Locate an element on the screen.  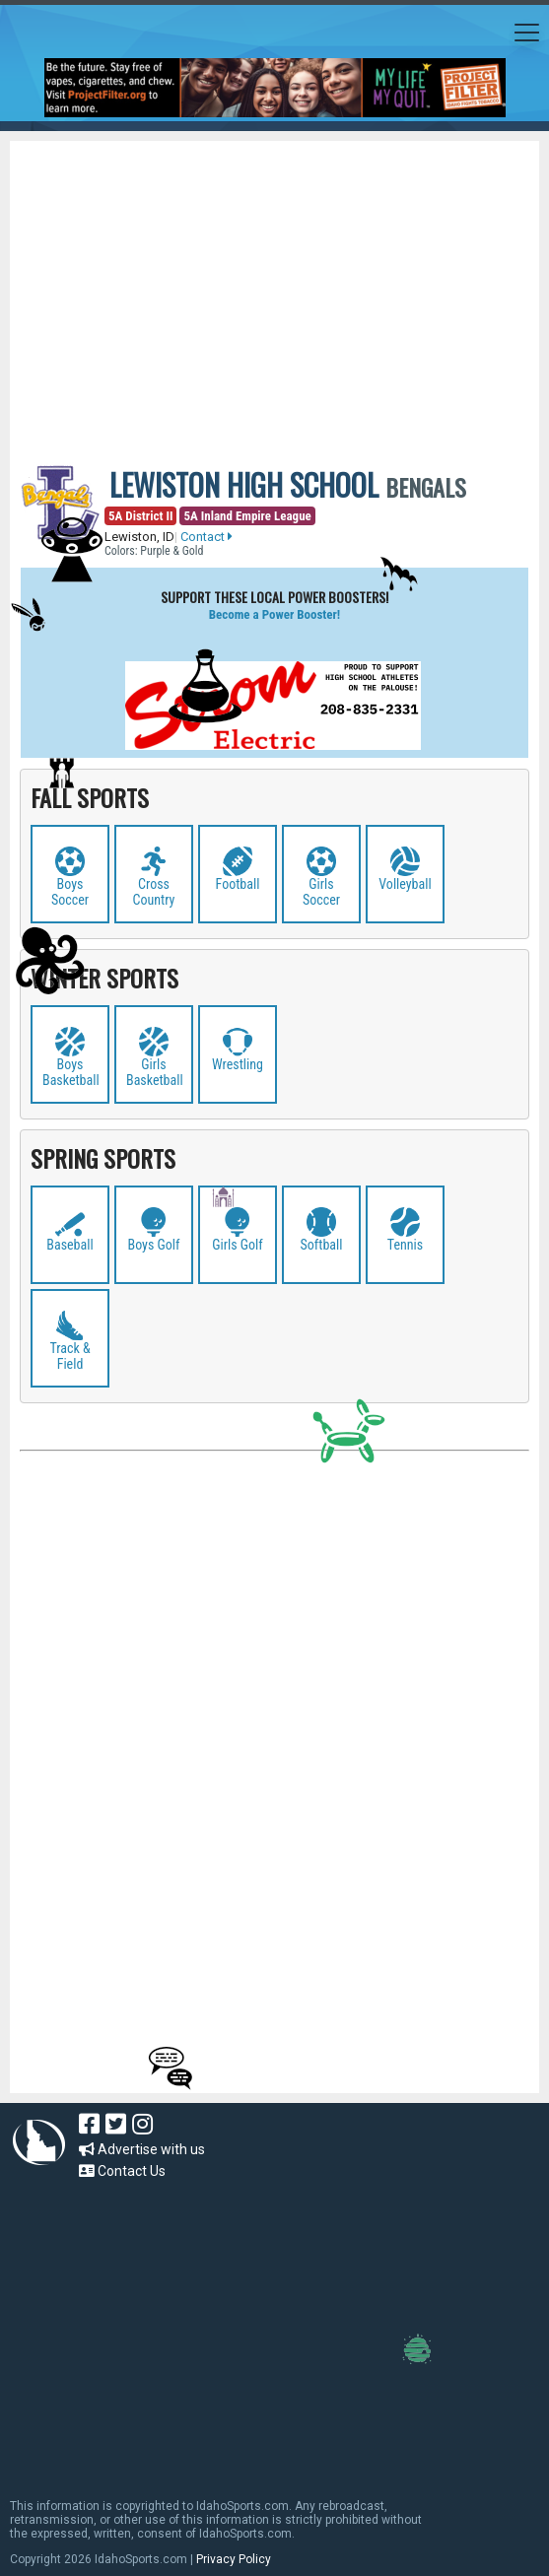
indicates an aquatic or ocean-themed game element is located at coordinates (49, 960).